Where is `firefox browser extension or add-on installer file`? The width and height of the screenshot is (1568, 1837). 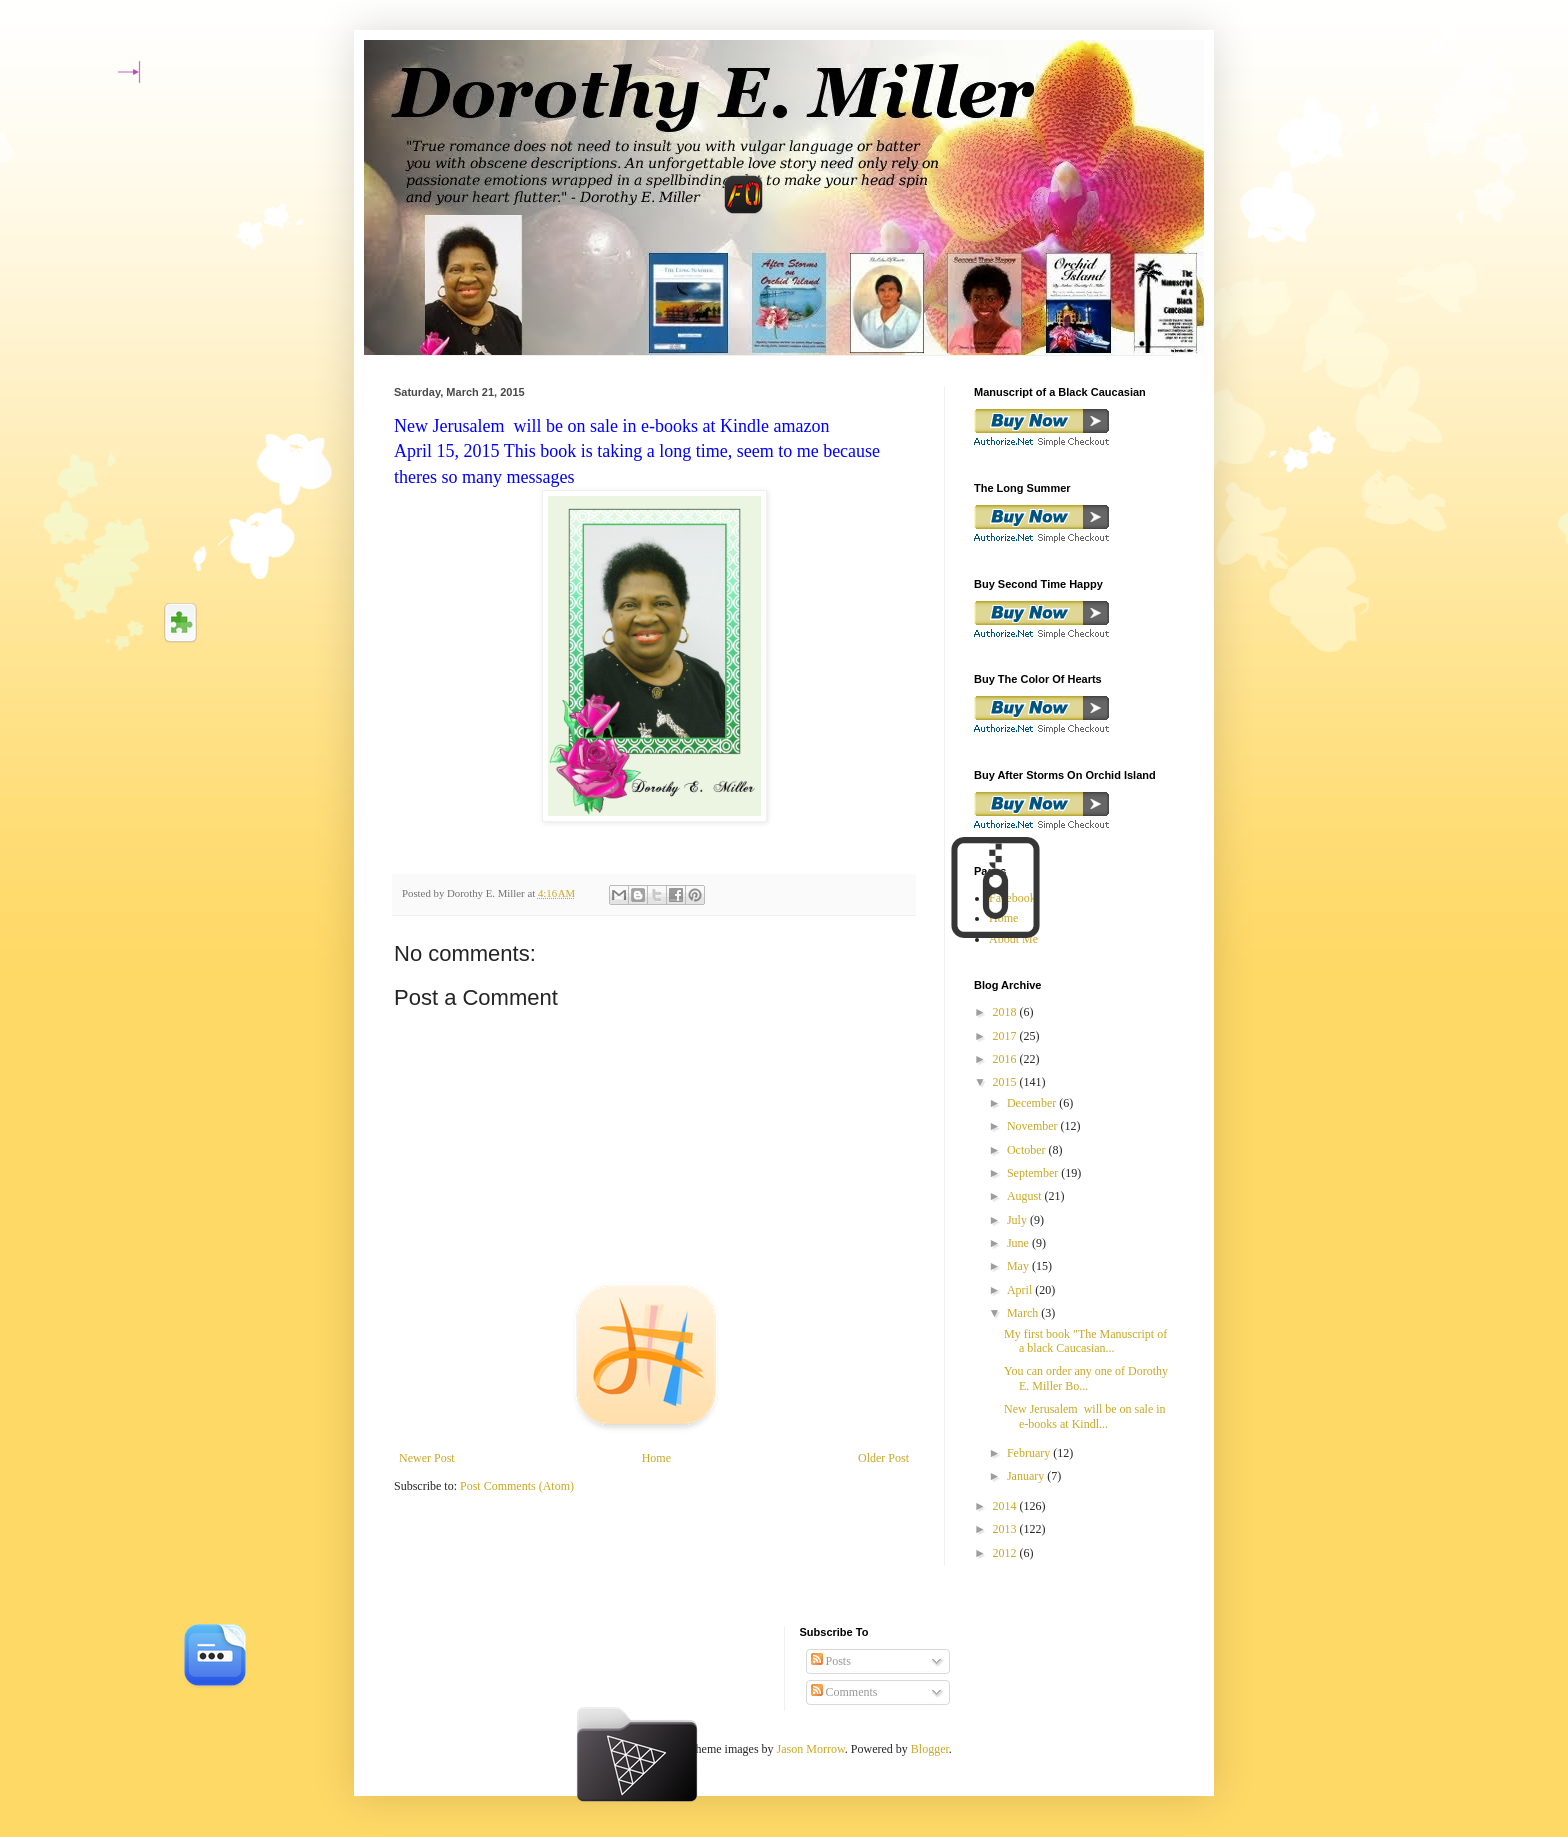
firefox browser extension or add-on installer file is located at coordinates (180, 622).